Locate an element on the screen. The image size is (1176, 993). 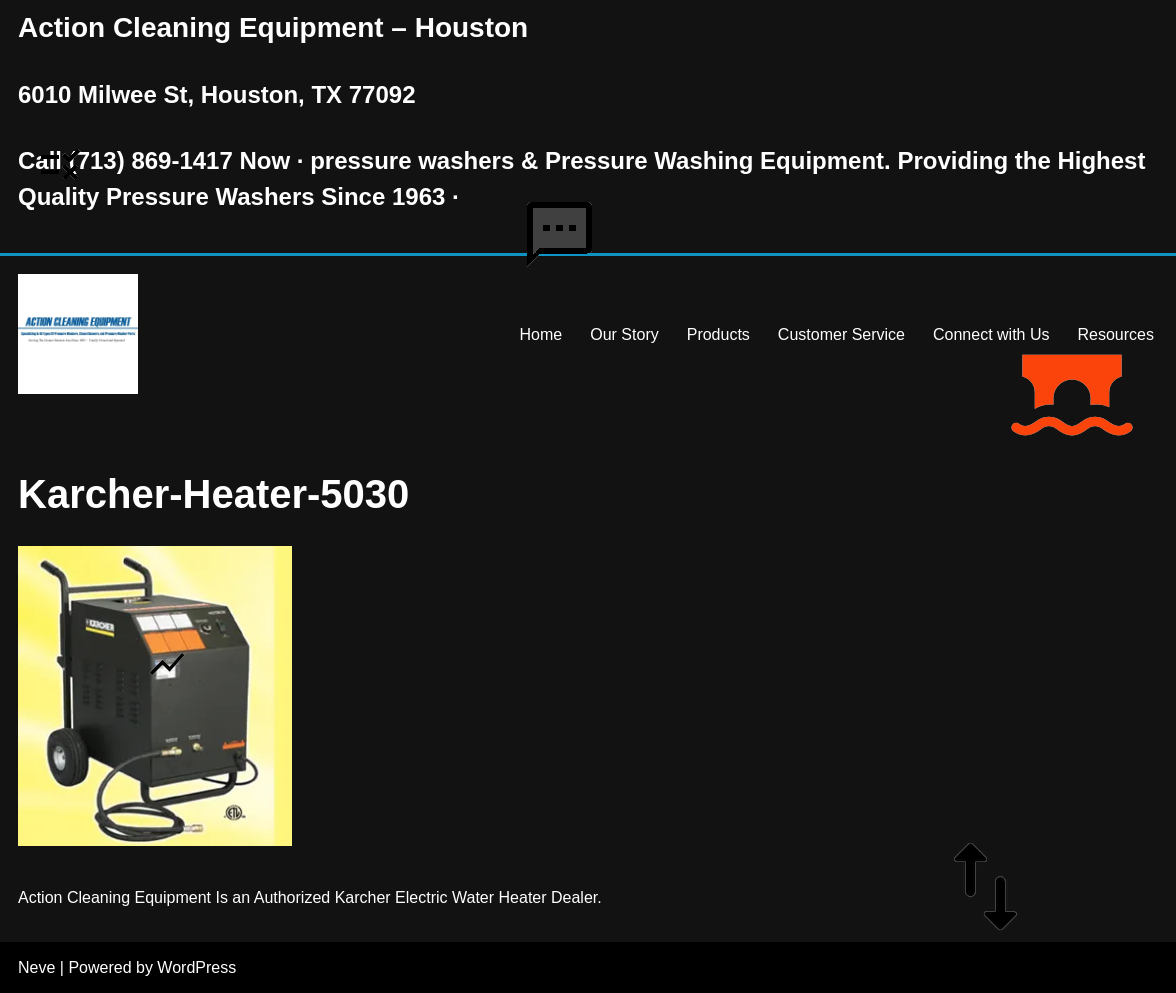
indicates a bridge or water crossing location is located at coordinates (1072, 392).